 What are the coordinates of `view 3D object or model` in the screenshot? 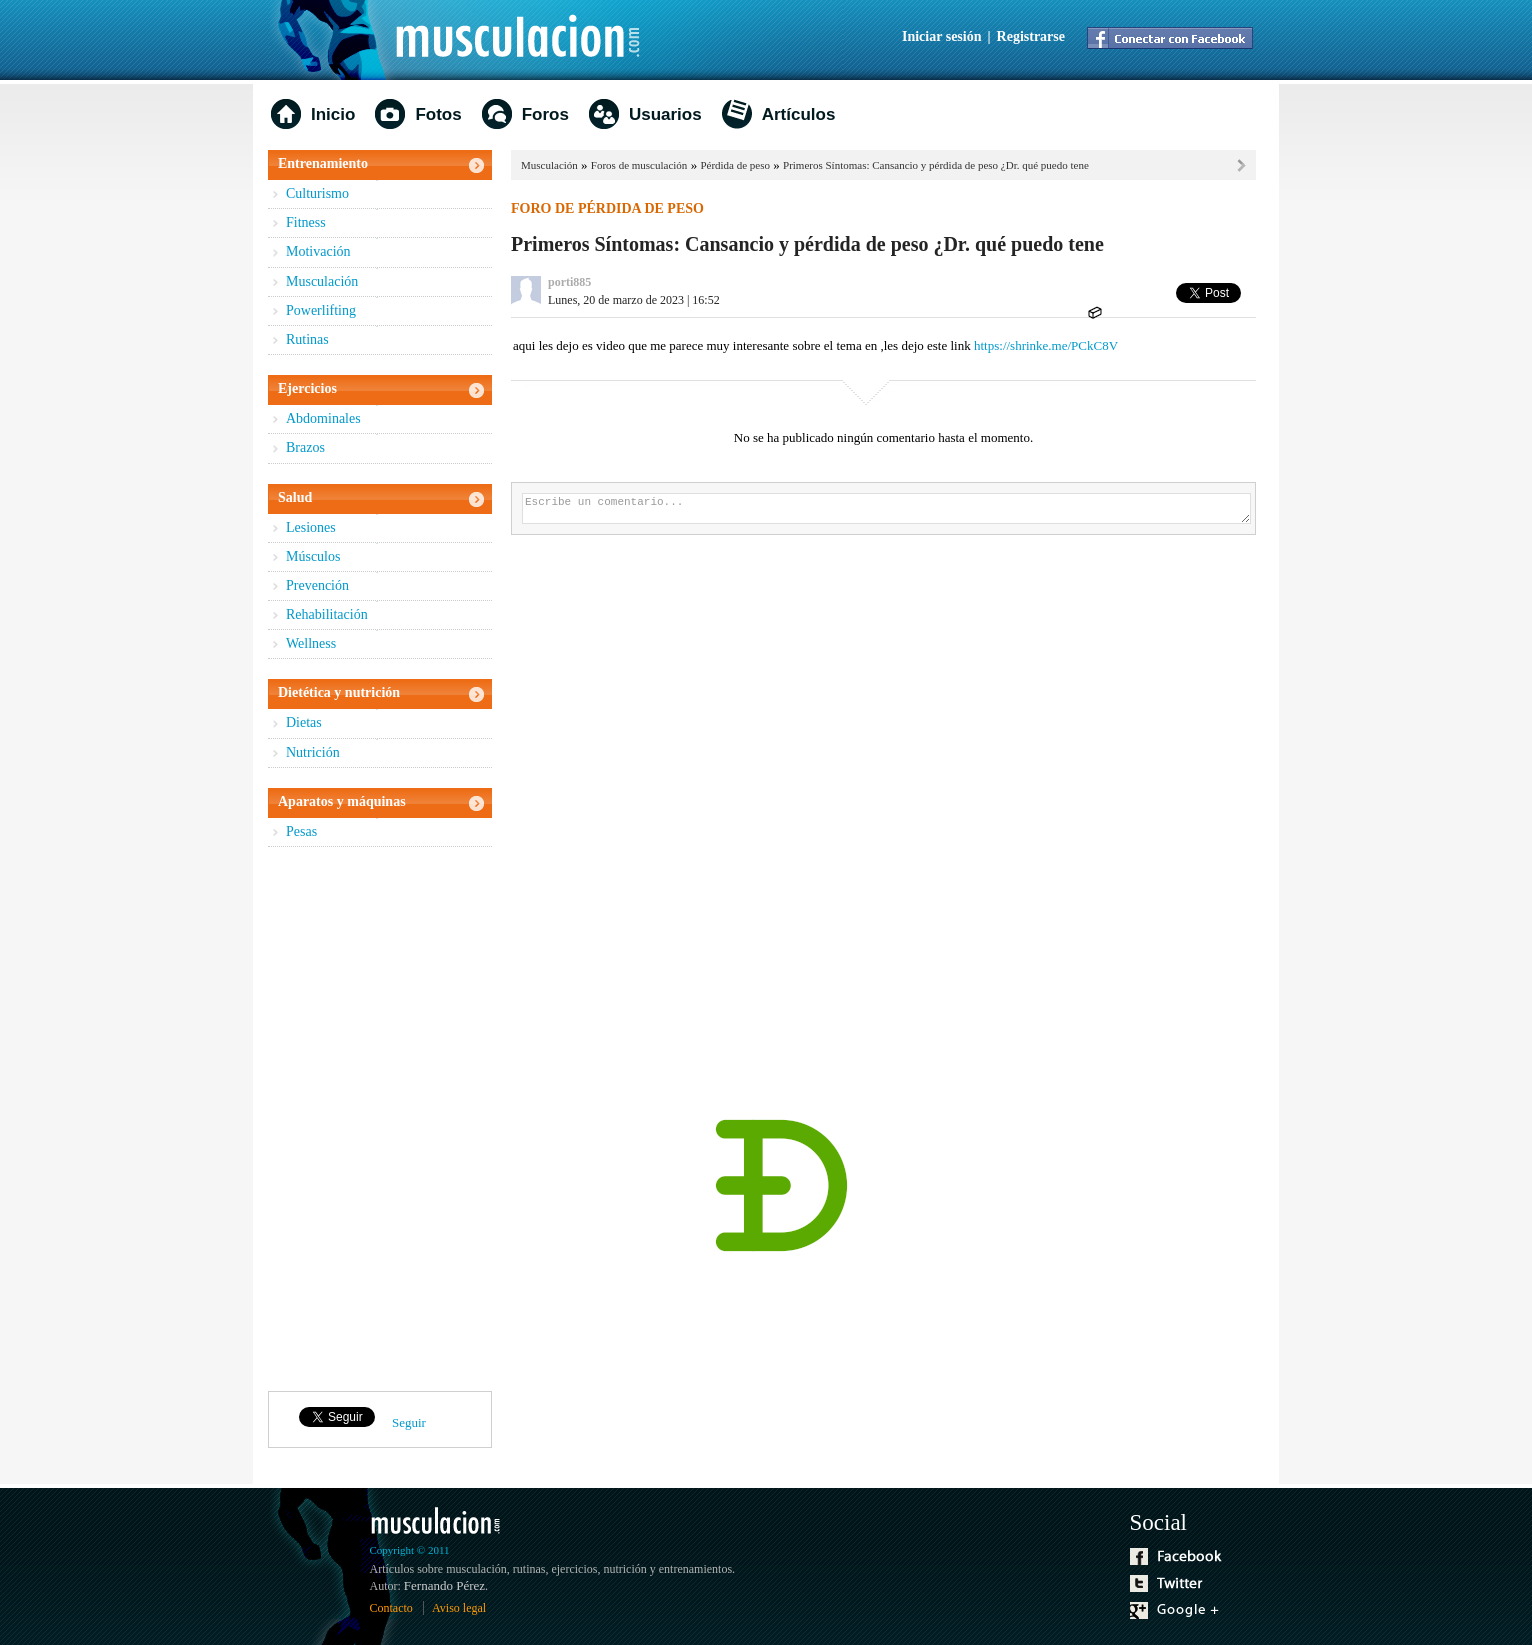 It's located at (1095, 312).